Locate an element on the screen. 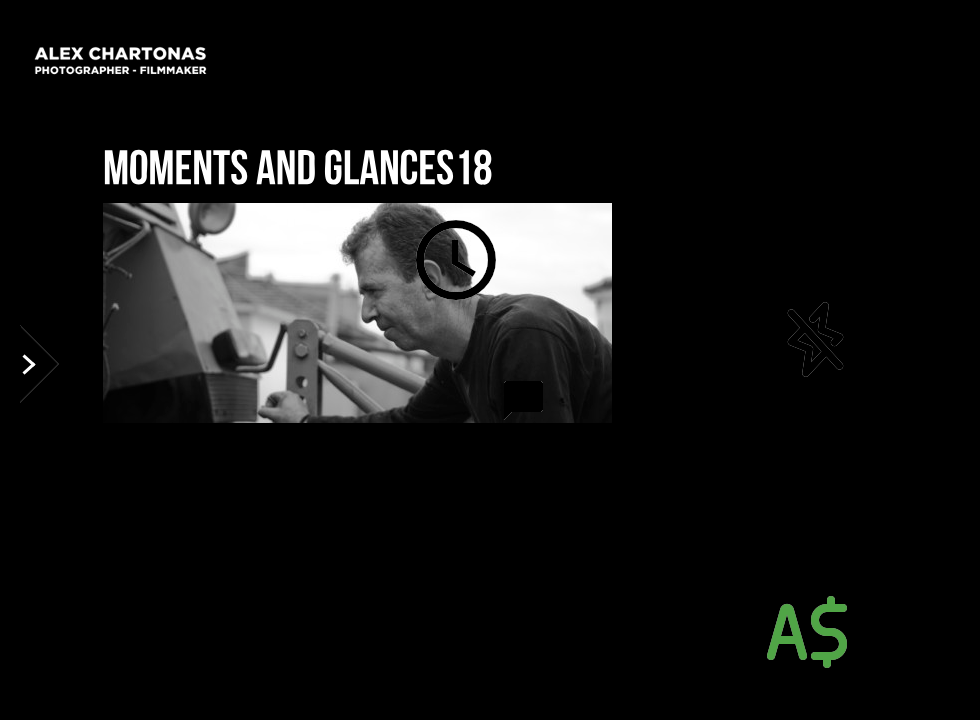 The width and height of the screenshot is (980, 720). disable flash or lightning mode is located at coordinates (815, 339).